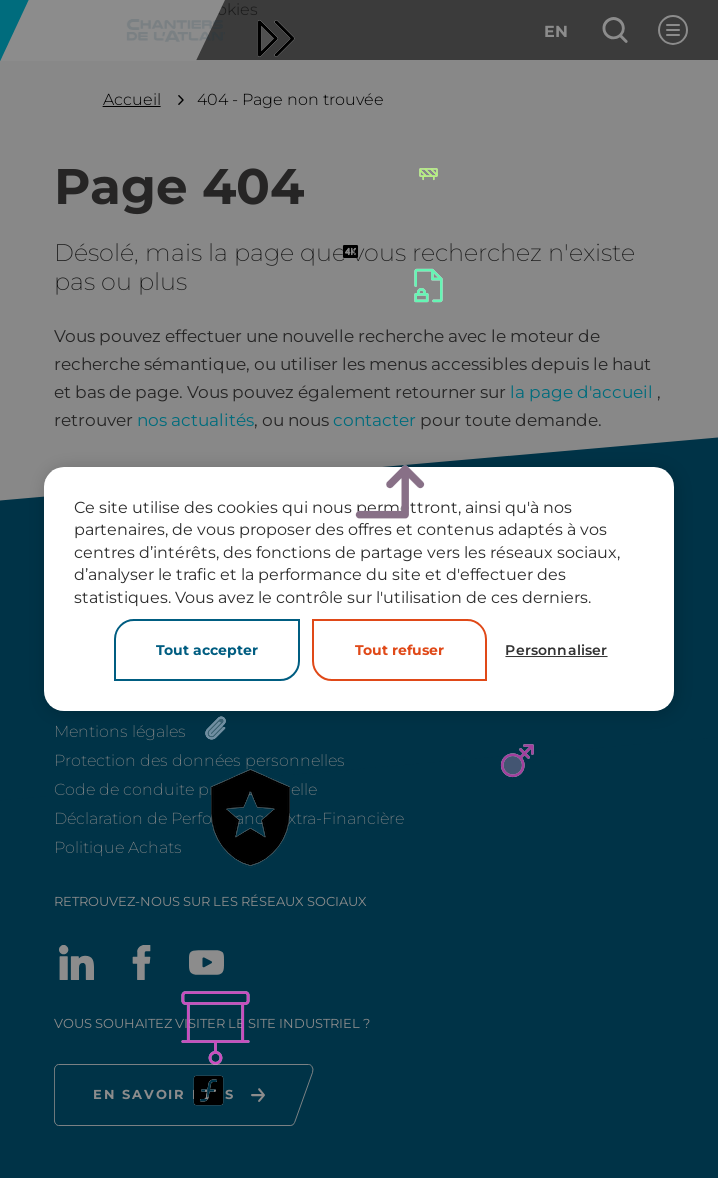 Image resolution: width=718 pixels, height=1178 pixels. What do you see at coordinates (250, 817) in the screenshot?
I see `contact local police or emergency services` at bounding box center [250, 817].